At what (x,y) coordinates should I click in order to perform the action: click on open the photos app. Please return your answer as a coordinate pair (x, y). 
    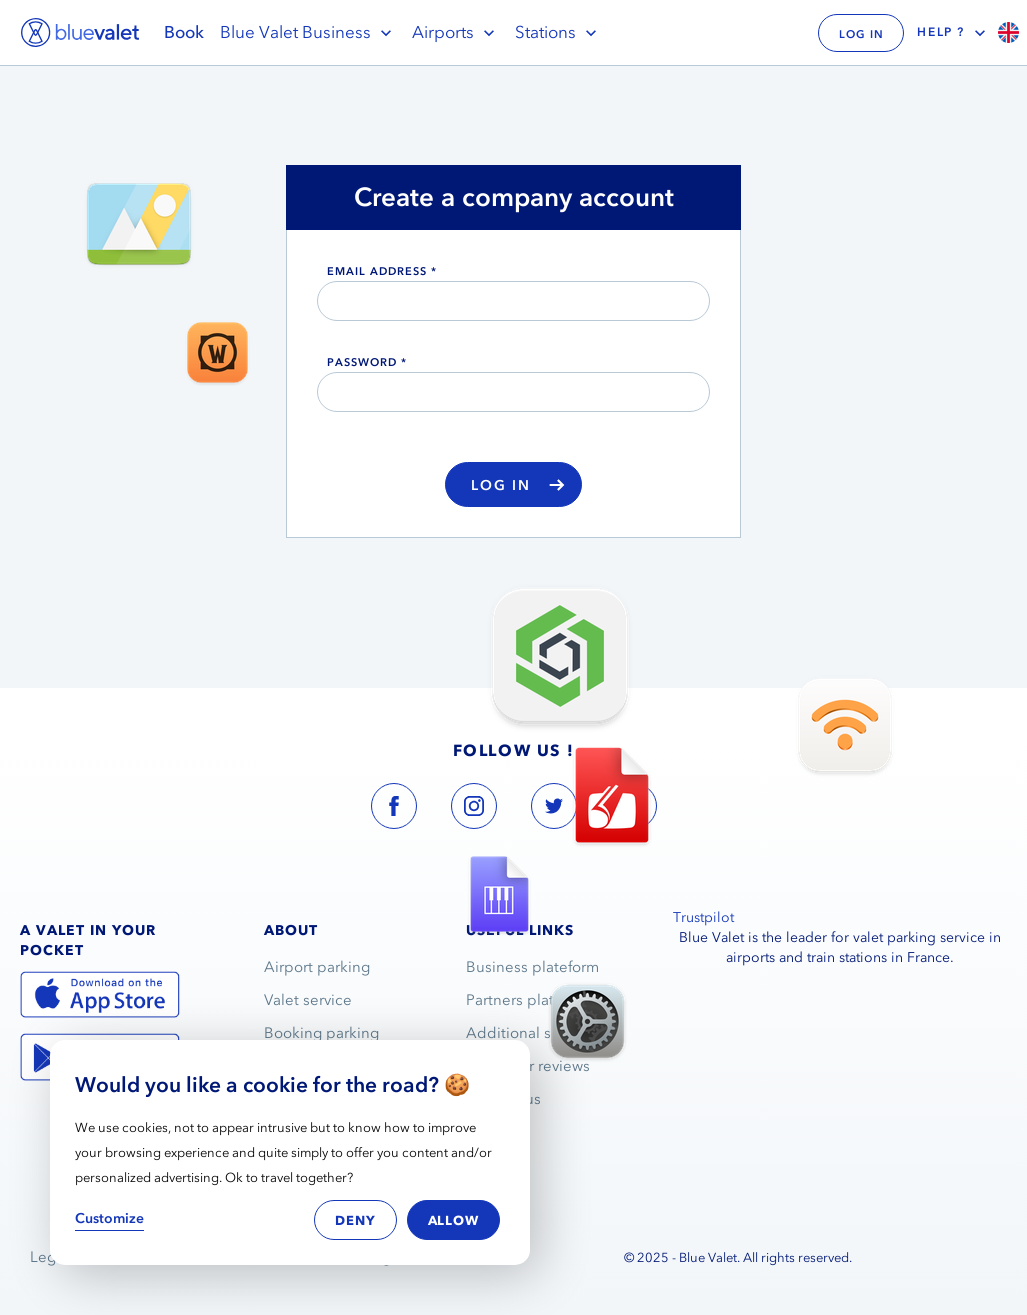
    Looking at the image, I should click on (139, 224).